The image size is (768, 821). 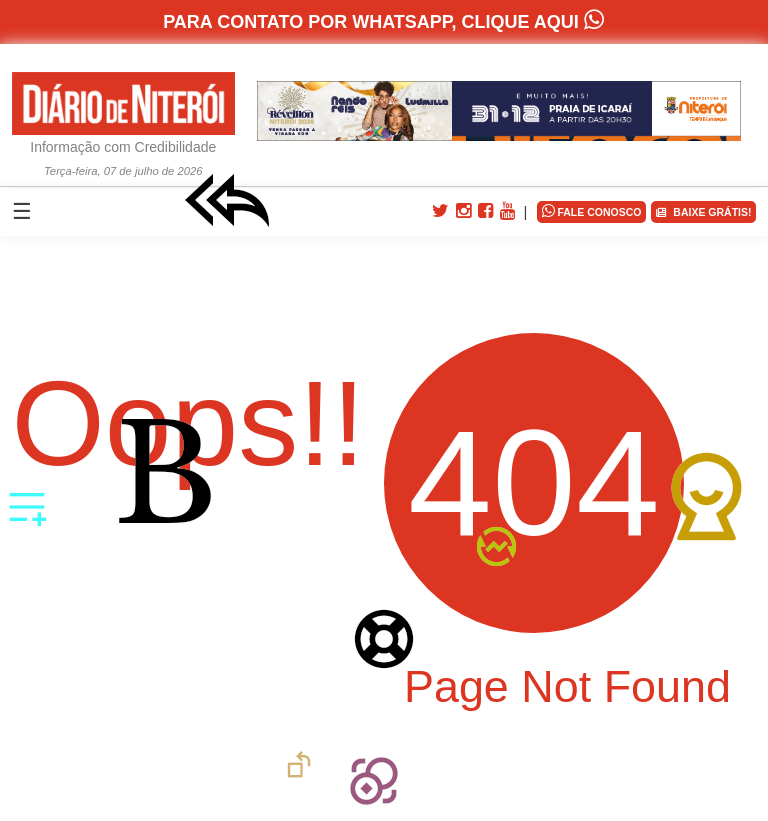 I want to click on bookalope logo - ebook conversion and publishing platform, so click(x=165, y=471).